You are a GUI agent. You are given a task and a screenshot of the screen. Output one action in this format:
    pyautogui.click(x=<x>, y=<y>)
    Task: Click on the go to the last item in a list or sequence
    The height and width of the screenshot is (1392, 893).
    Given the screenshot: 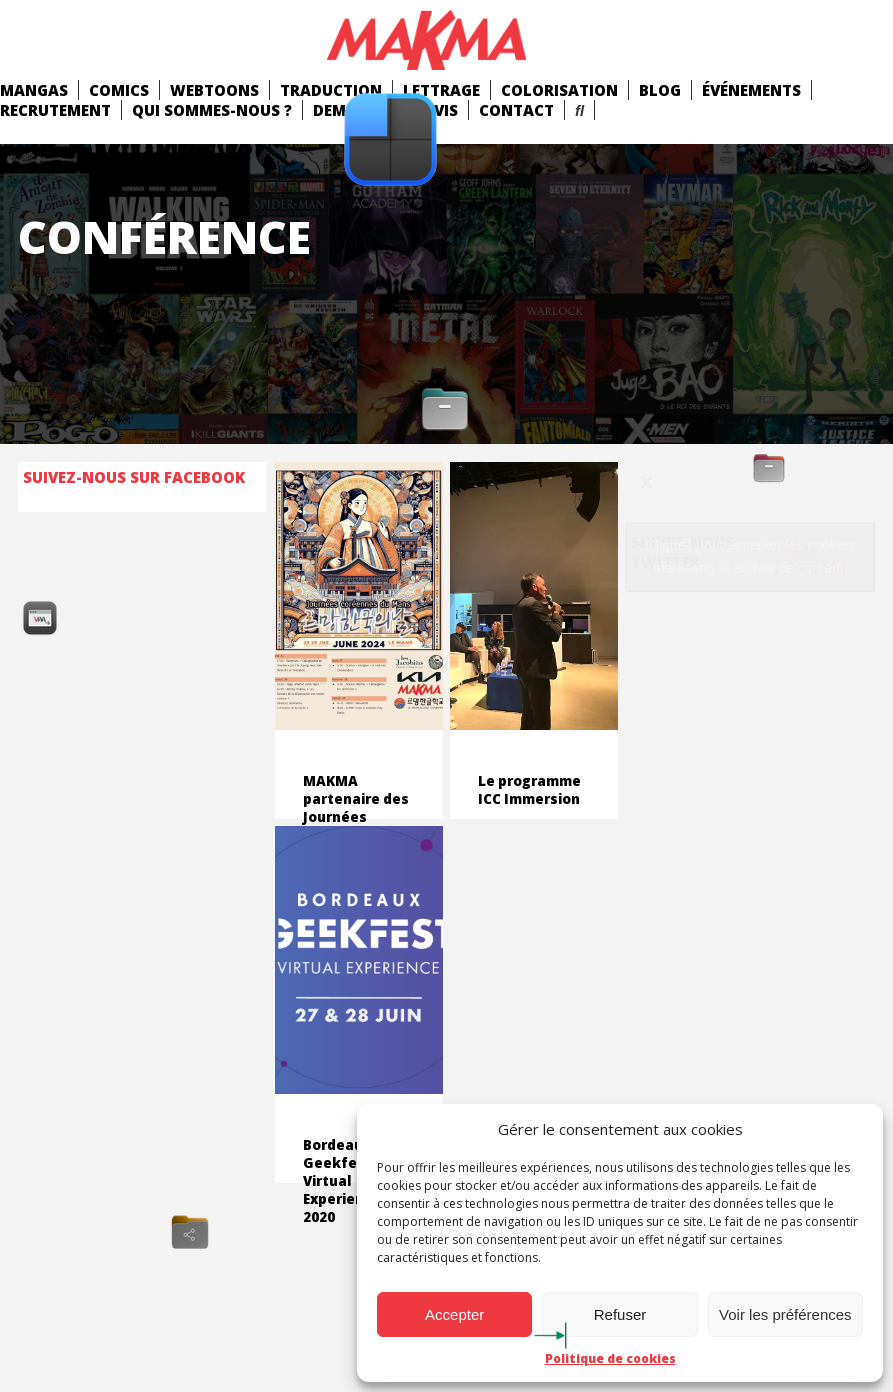 What is the action you would take?
    pyautogui.click(x=550, y=1335)
    